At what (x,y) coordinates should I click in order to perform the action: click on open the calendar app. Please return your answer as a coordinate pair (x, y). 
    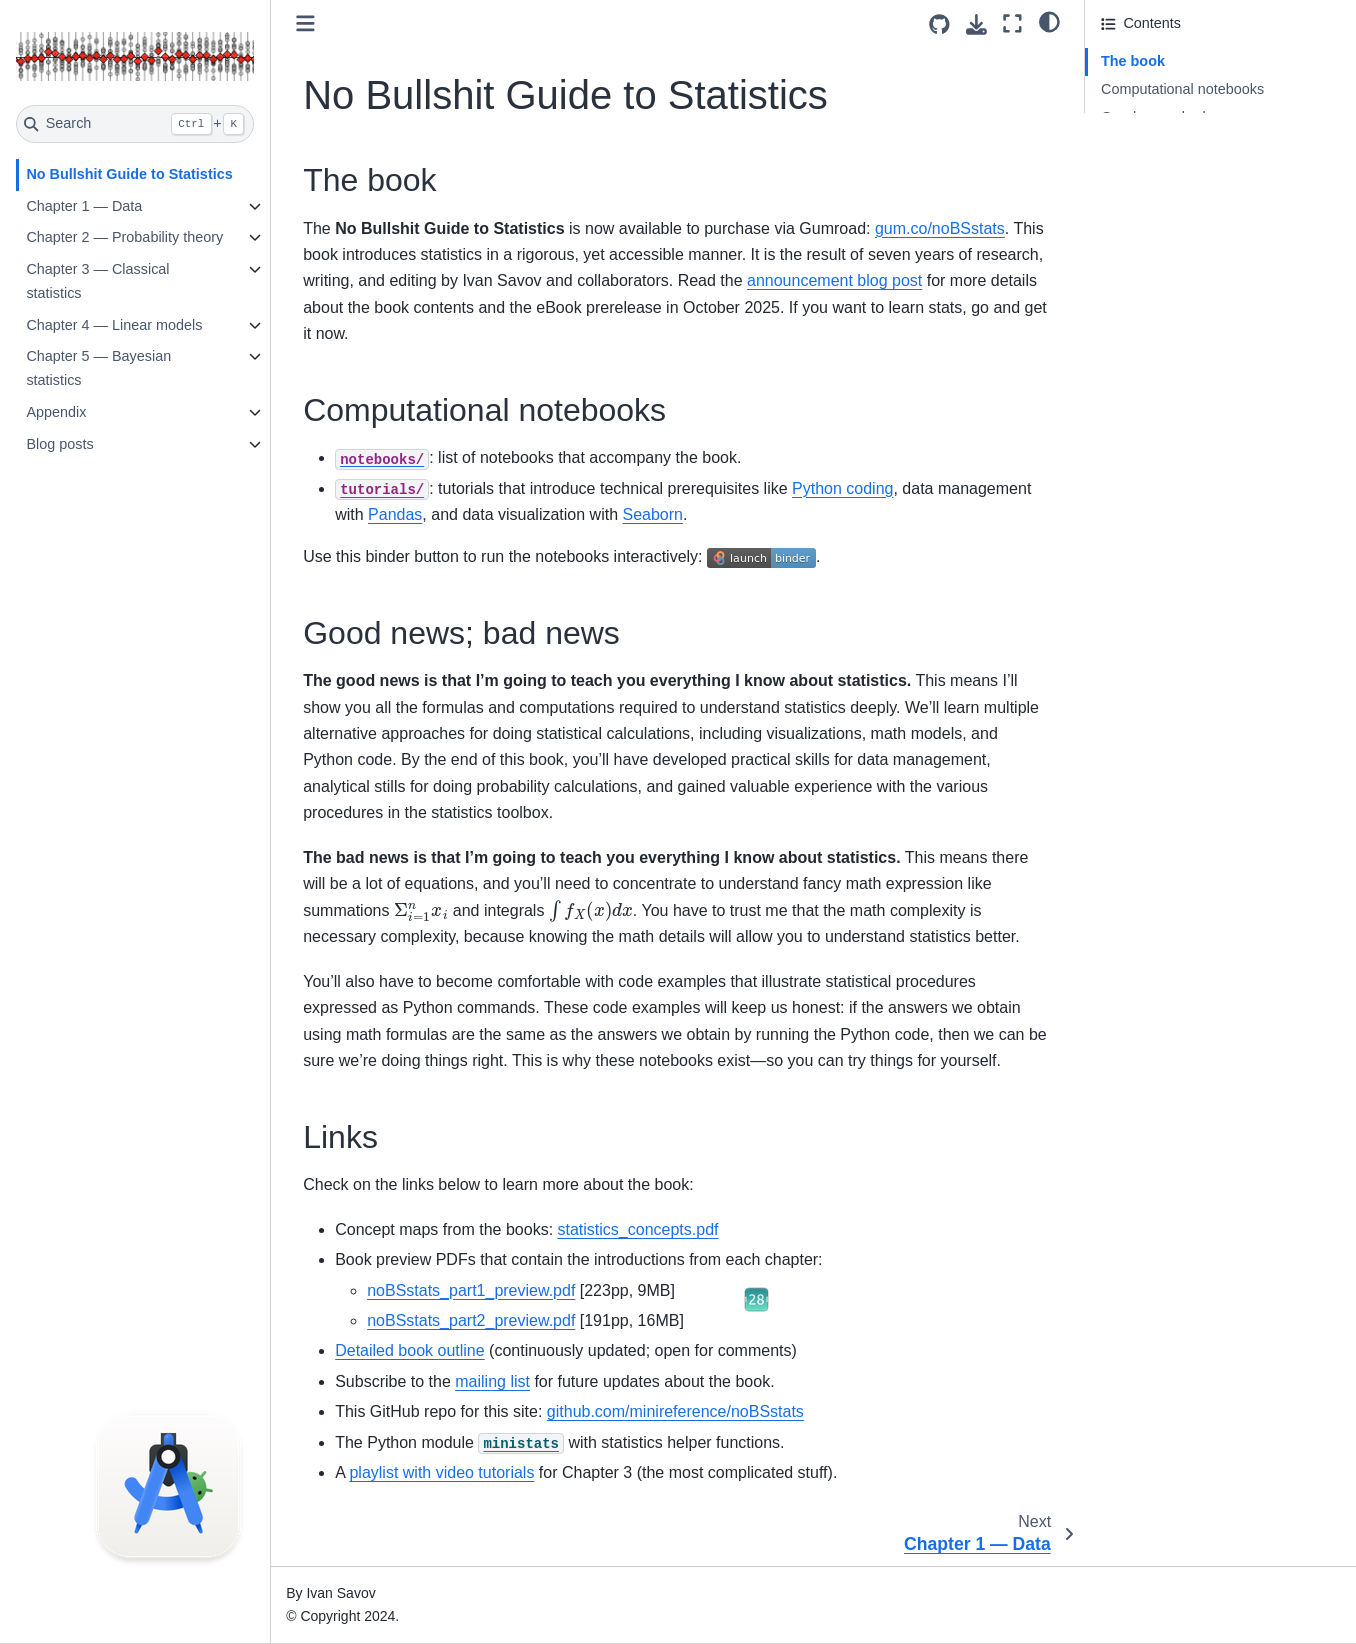
    Looking at the image, I should click on (756, 1299).